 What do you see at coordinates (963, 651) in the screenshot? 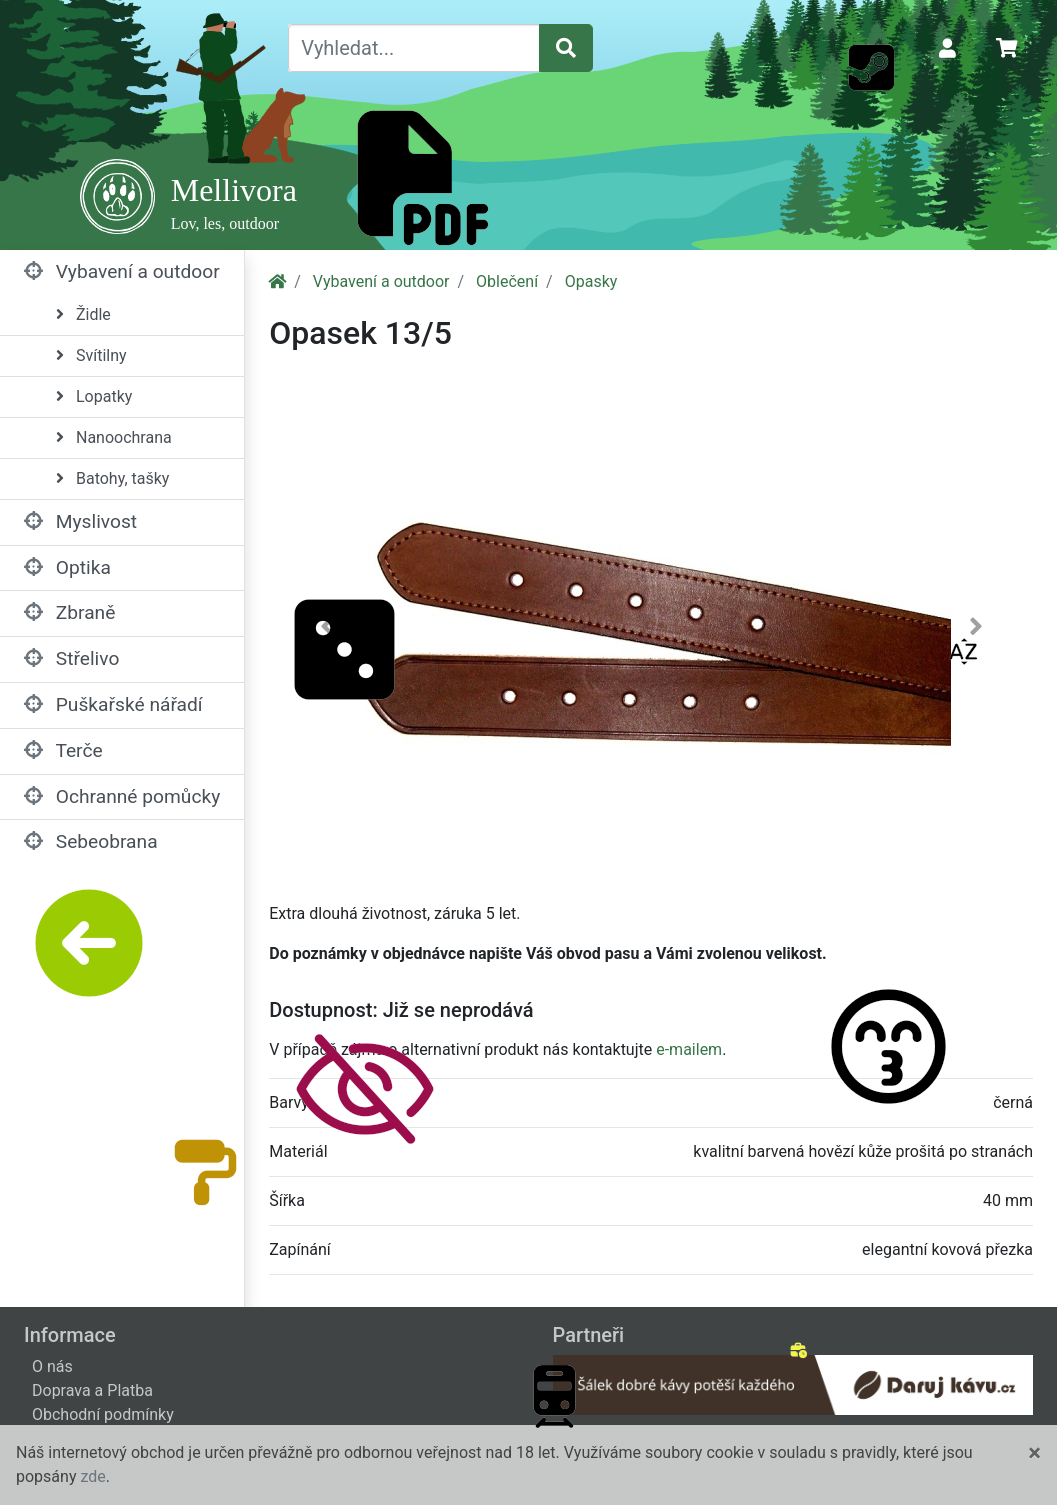
I see `sort items alphabetically` at bounding box center [963, 651].